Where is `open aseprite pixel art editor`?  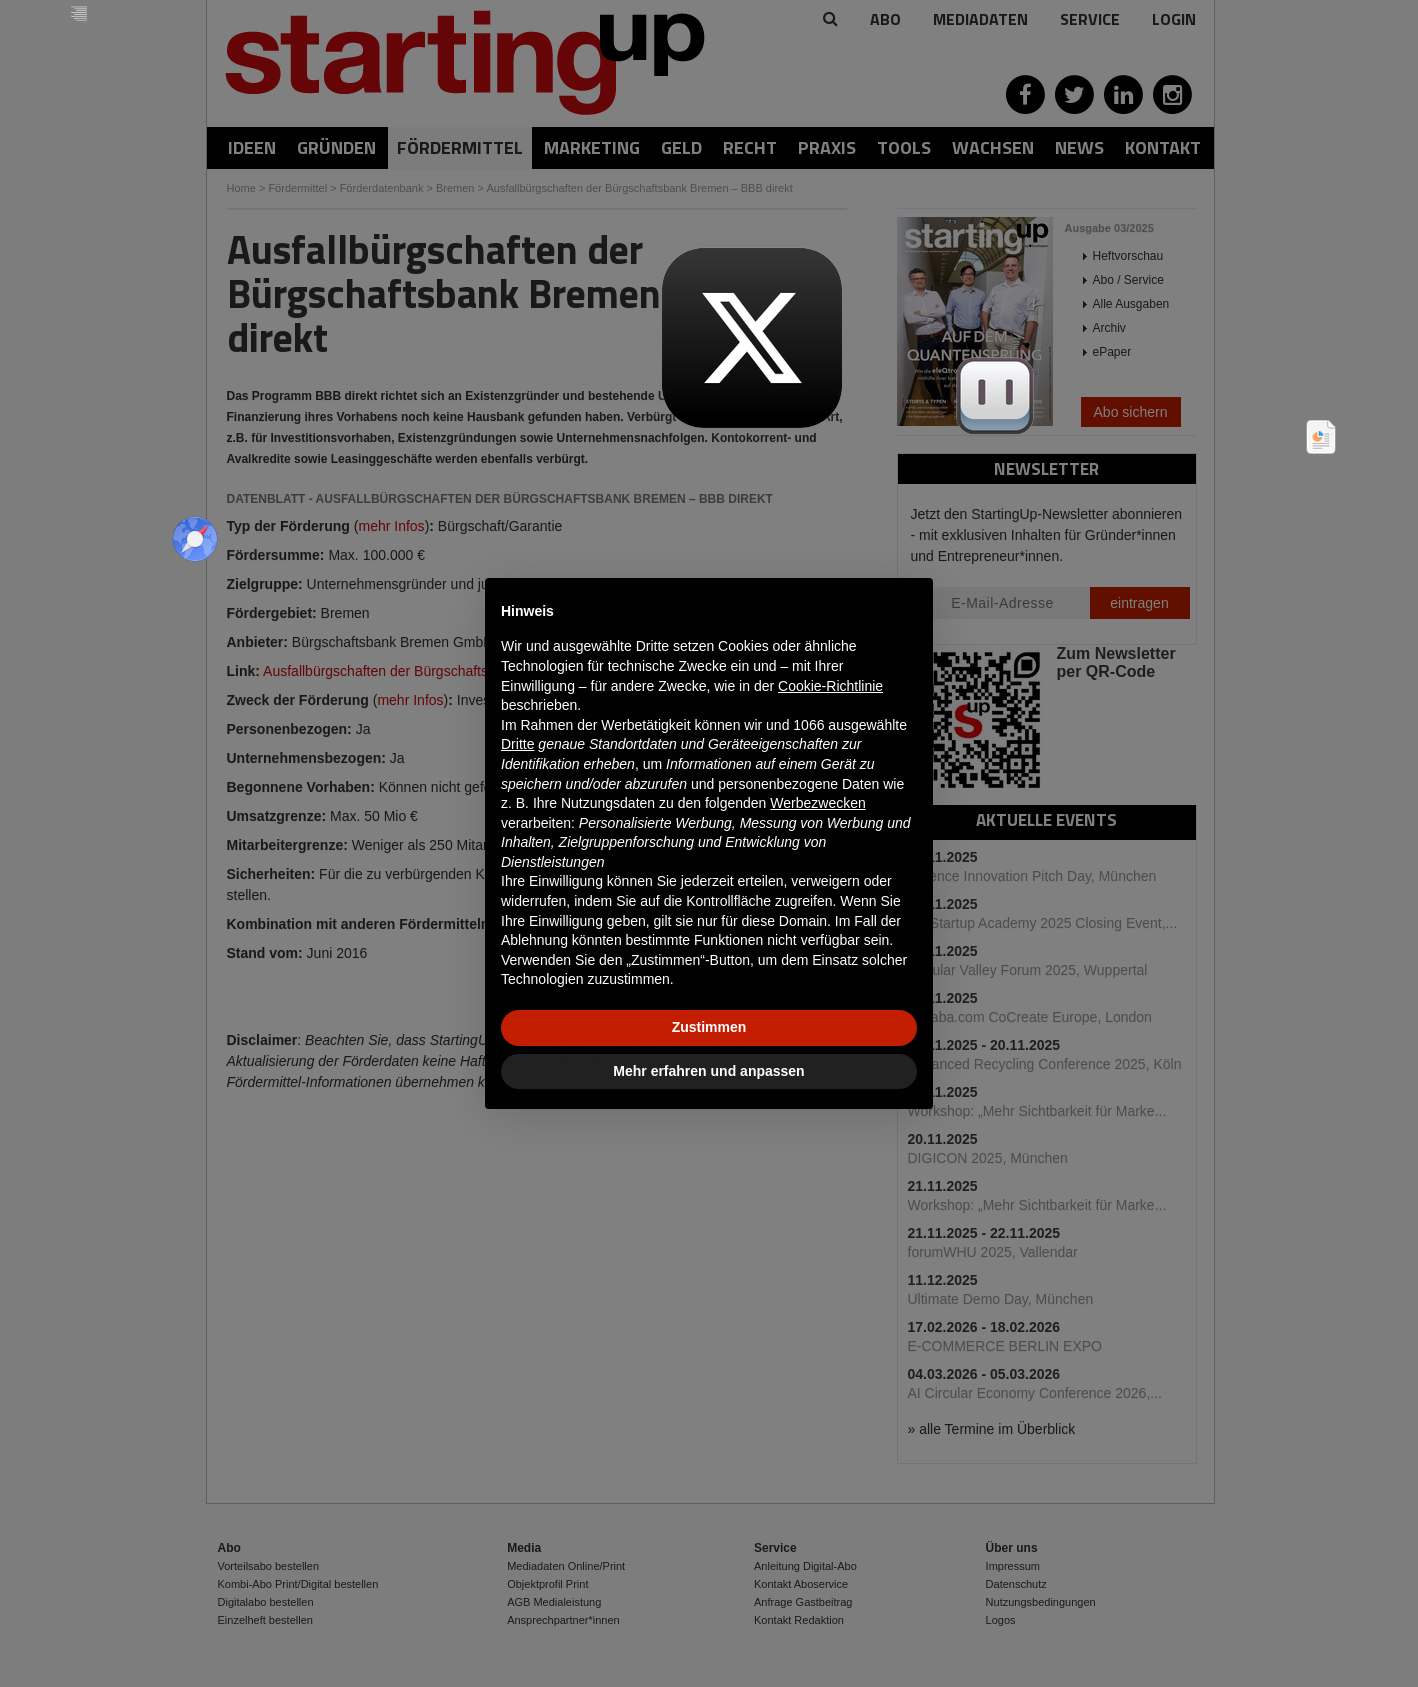 open aseprite pixel art editor is located at coordinates (995, 396).